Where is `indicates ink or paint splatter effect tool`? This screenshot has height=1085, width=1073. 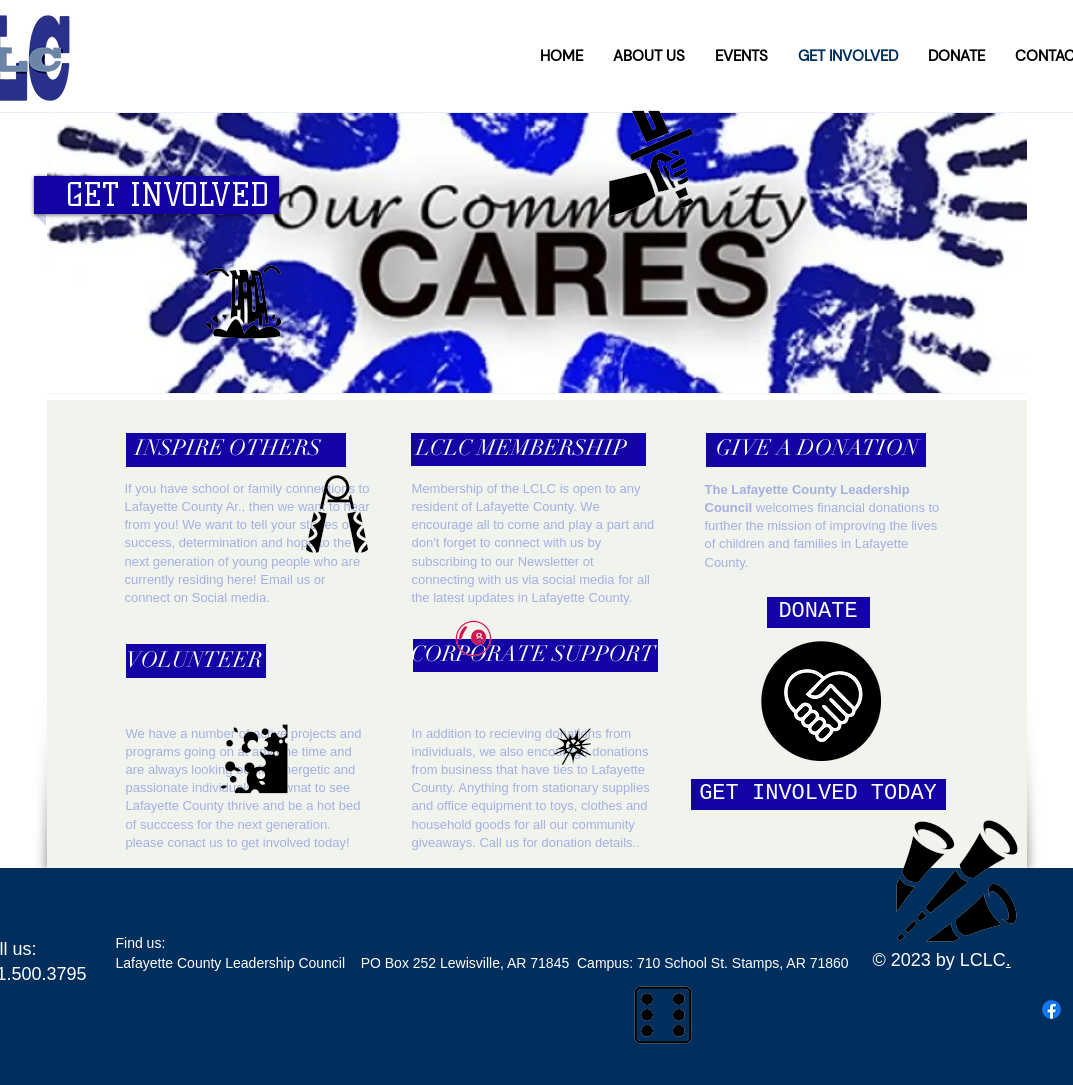
indicates ink or paint splatter effect tool is located at coordinates (254, 759).